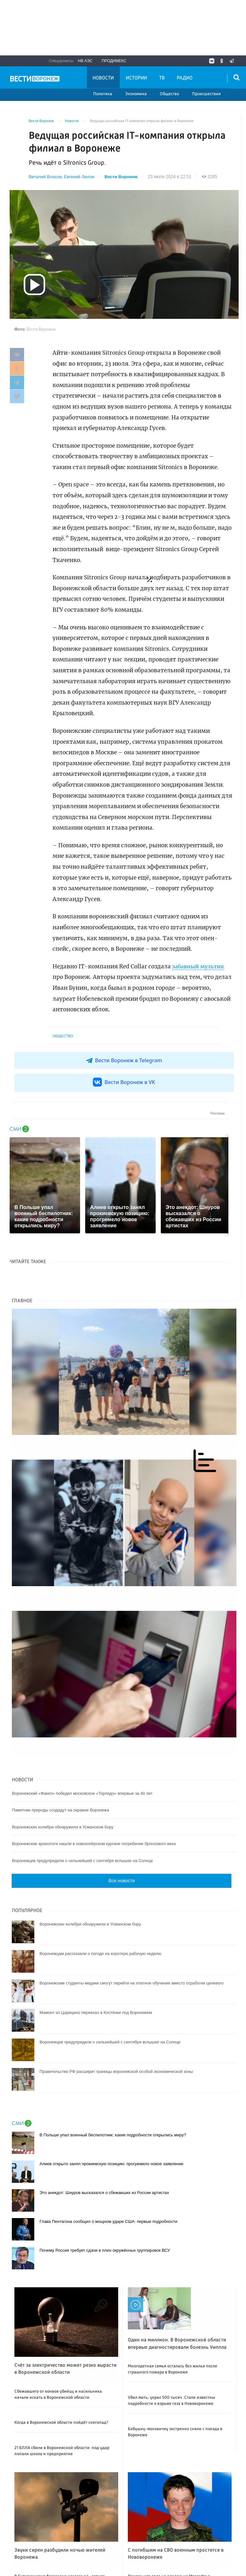  I want to click on view bar chart analytics, so click(205, 1461).